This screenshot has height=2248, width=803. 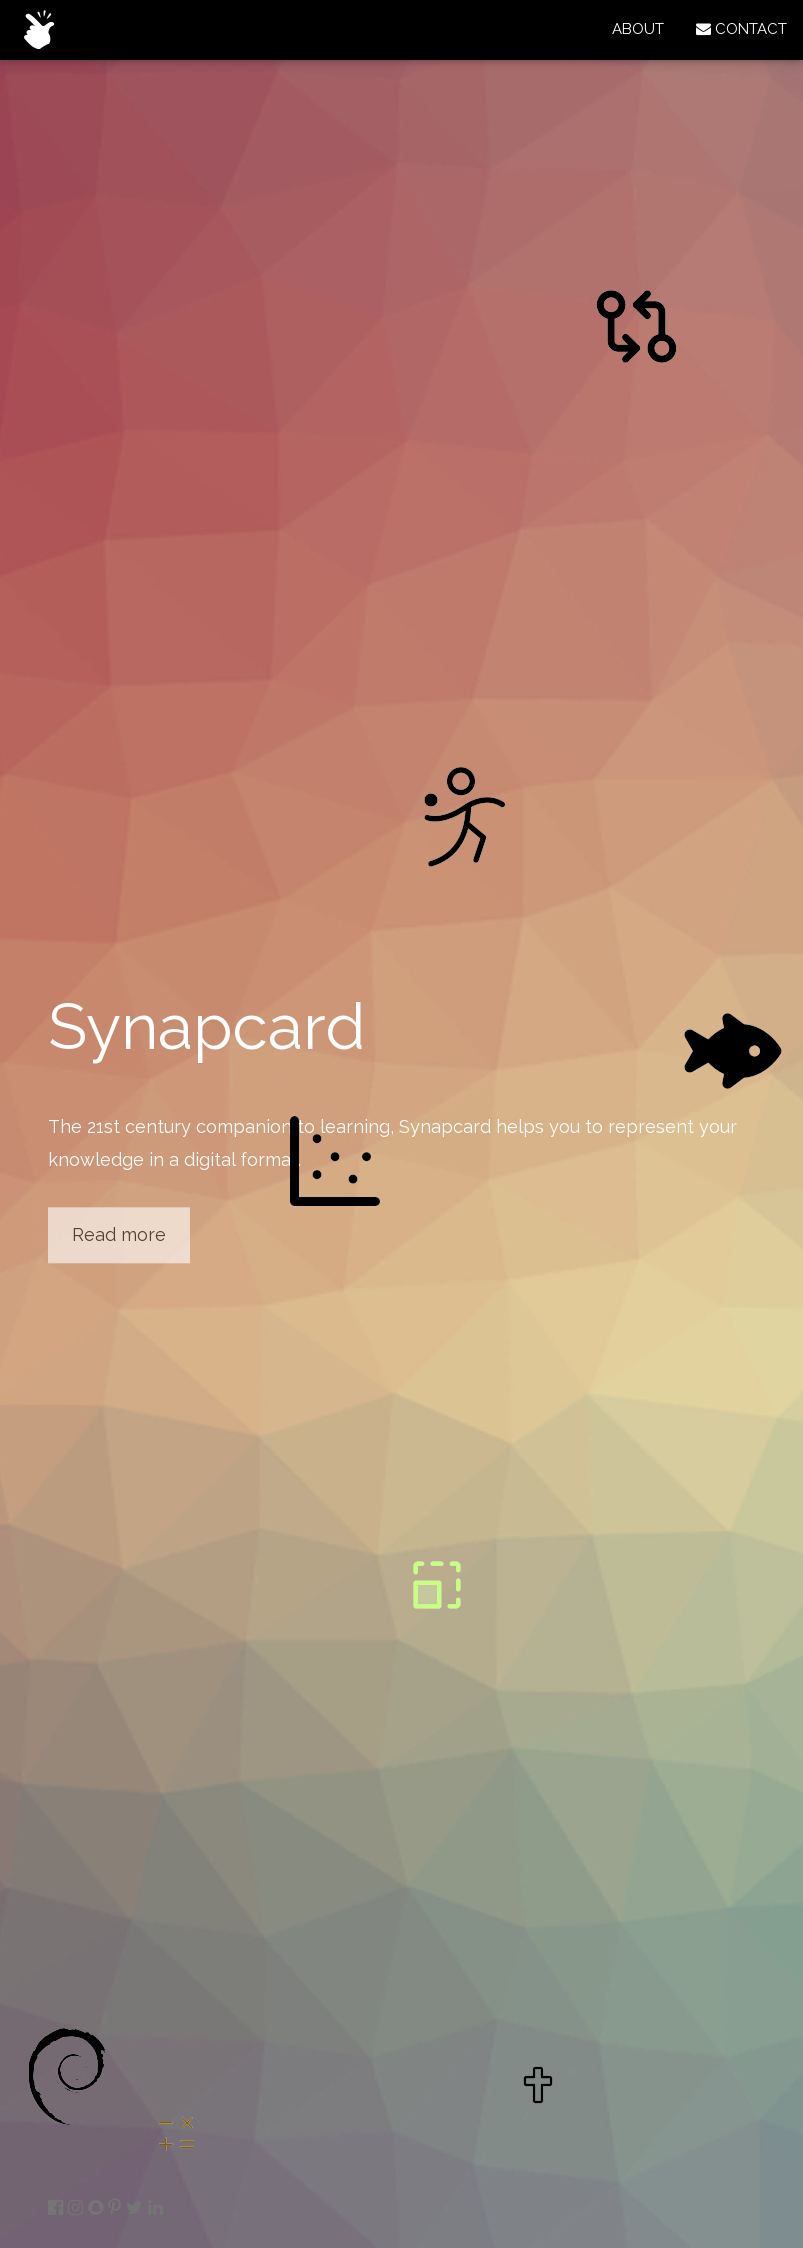 What do you see at coordinates (636, 326) in the screenshot?
I see `compare branches in version control` at bounding box center [636, 326].